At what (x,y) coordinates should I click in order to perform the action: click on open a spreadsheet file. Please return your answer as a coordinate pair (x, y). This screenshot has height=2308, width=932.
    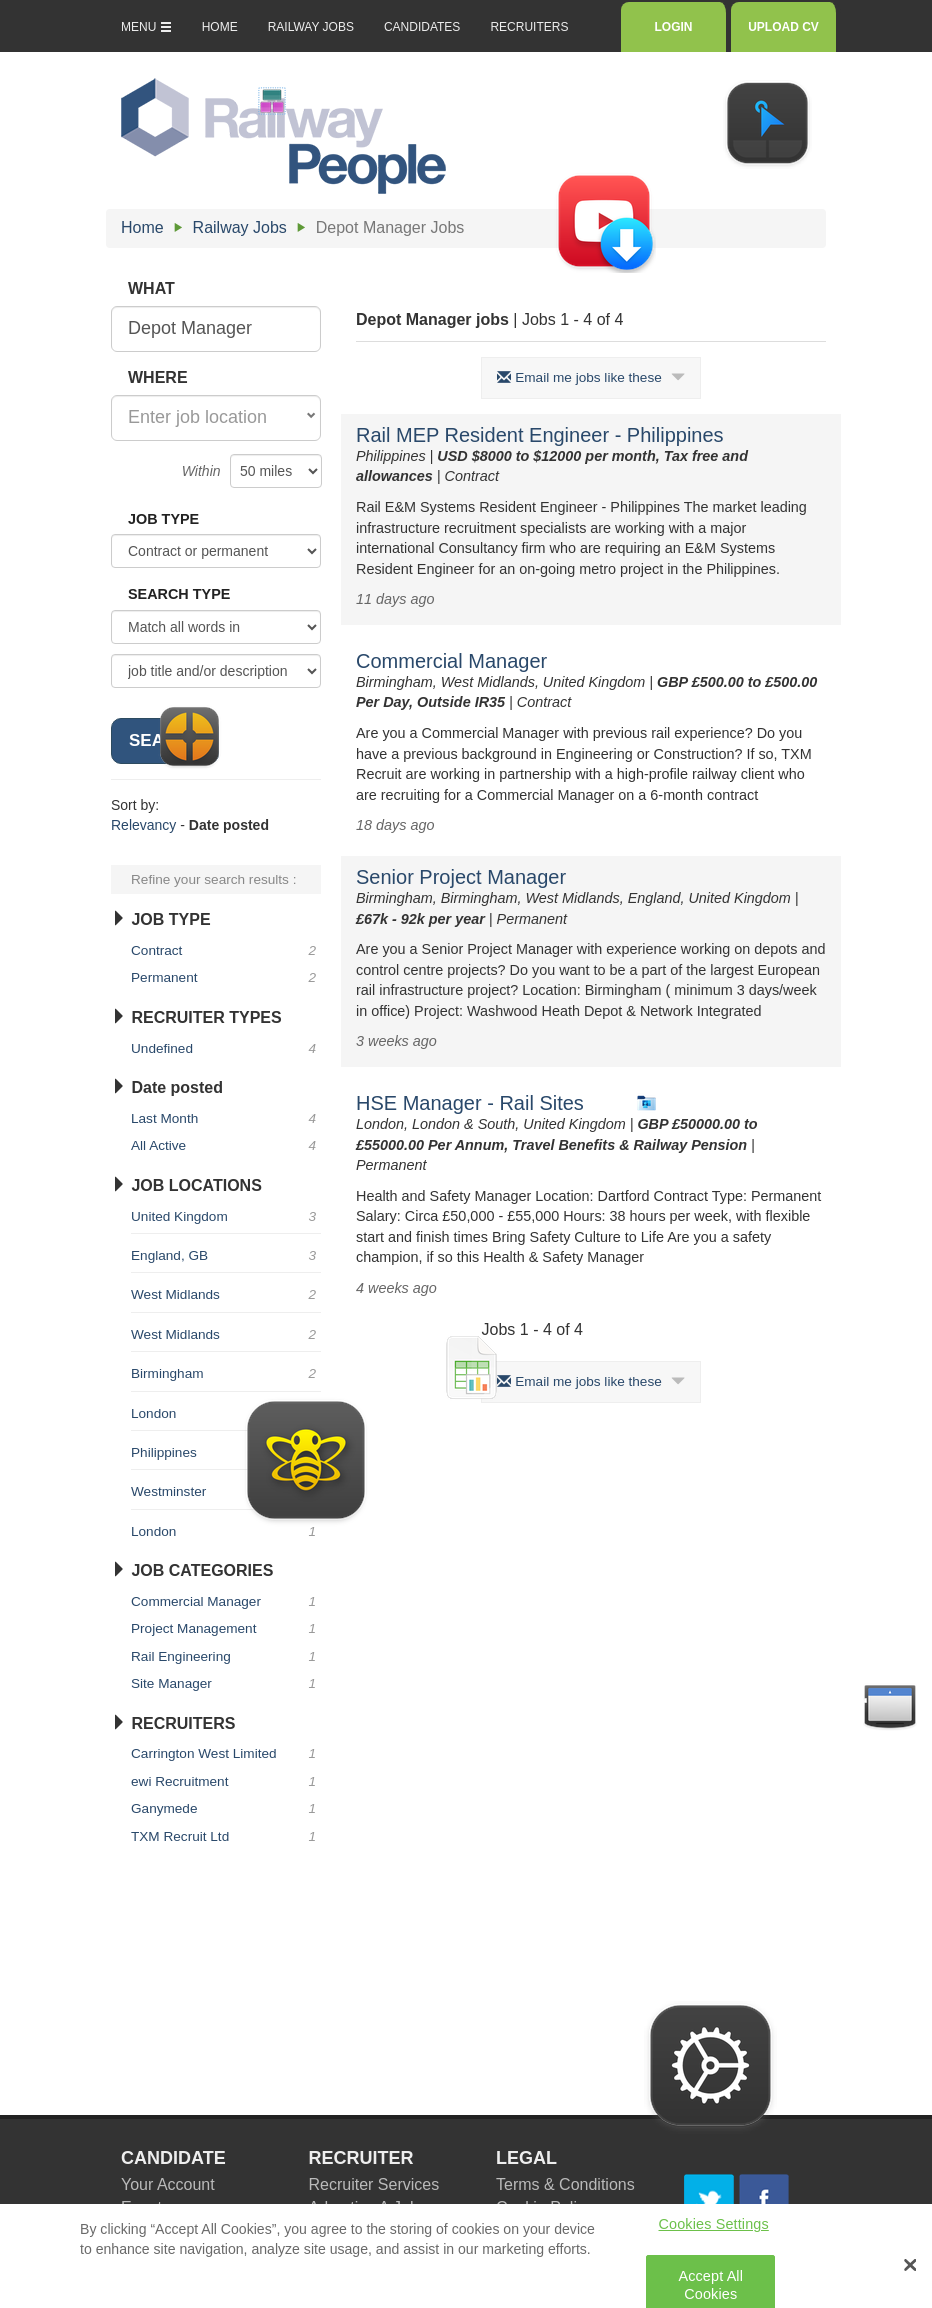
    Looking at the image, I should click on (471, 1367).